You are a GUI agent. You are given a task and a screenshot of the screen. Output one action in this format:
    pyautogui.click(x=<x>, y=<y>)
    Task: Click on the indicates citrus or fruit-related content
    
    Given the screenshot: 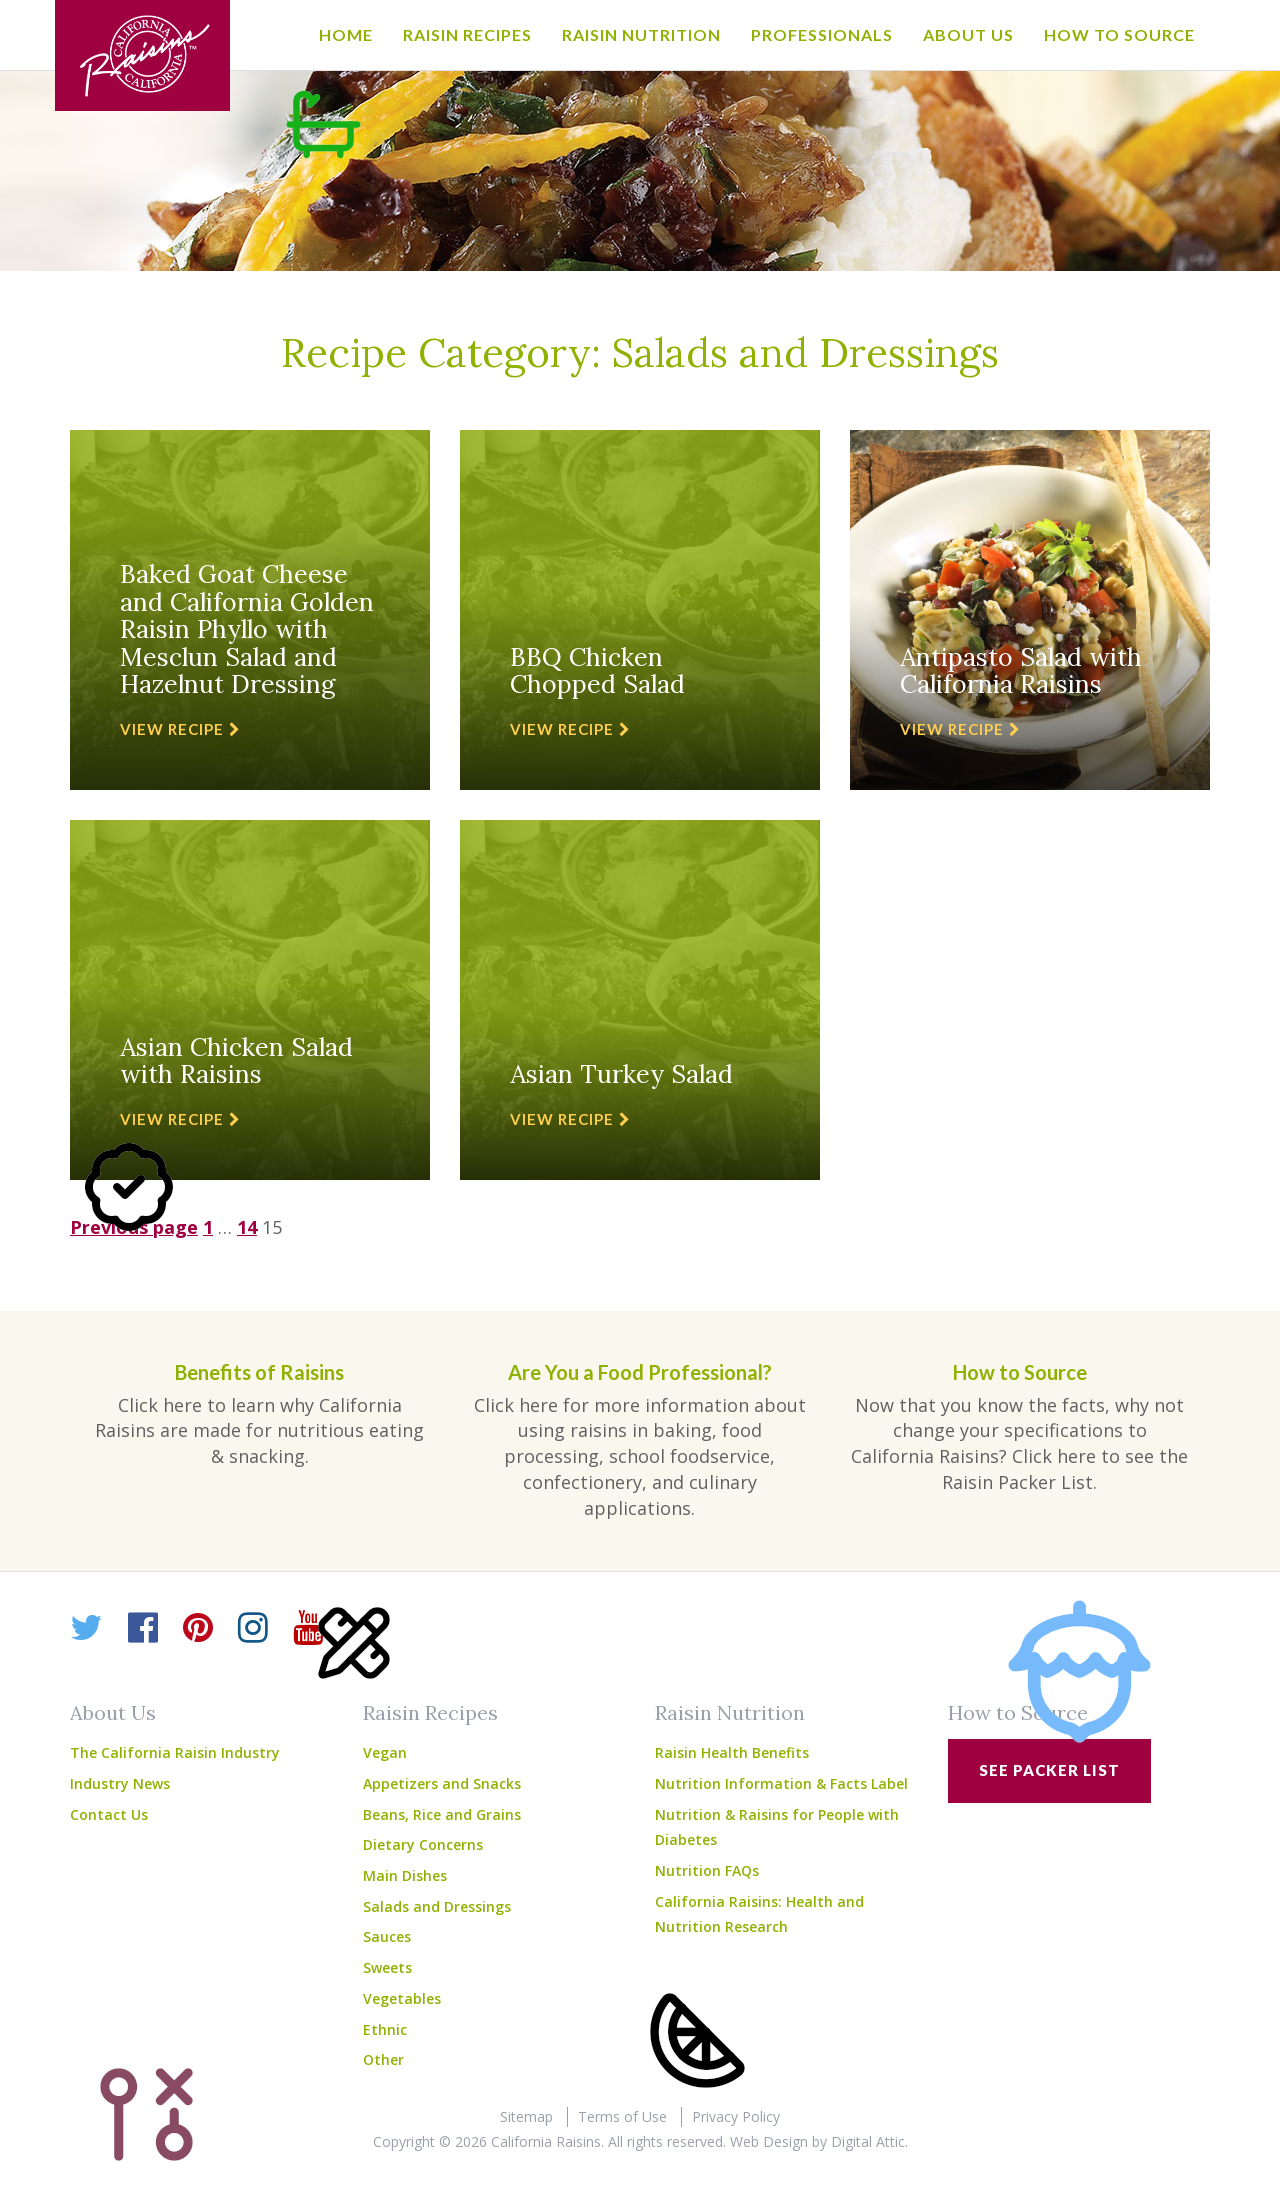 What is the action you would take?
    pyautogui.click(x=697, y=2040)
    